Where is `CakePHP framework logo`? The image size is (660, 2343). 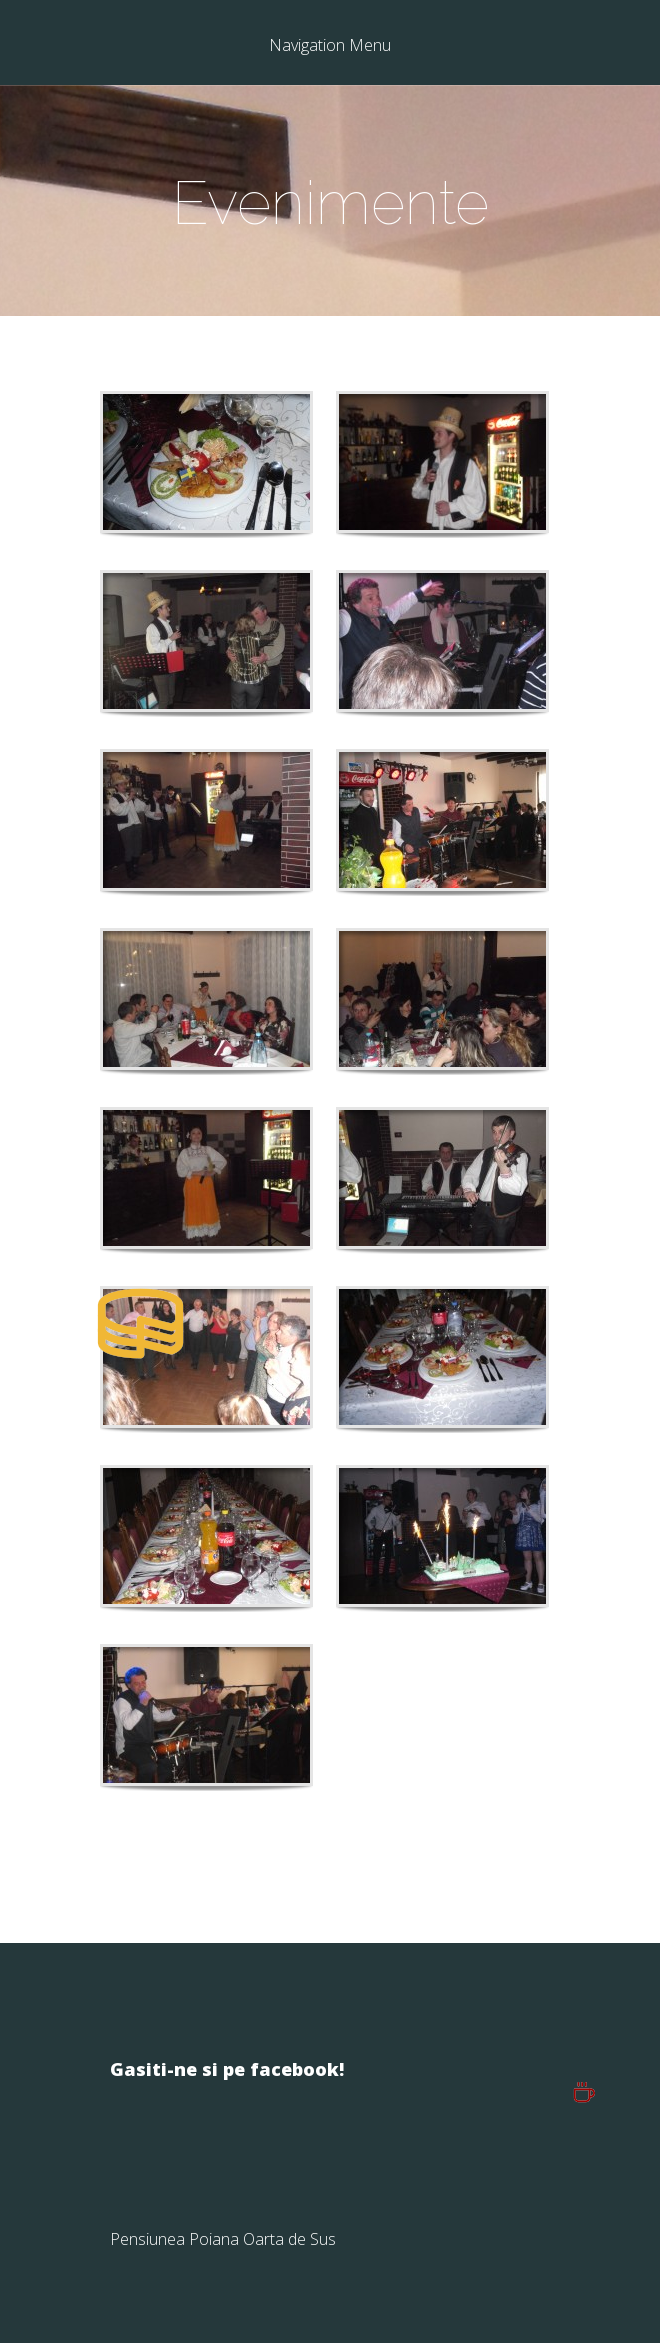
CakePHP framework logo is located at coordinates (140, 1323).